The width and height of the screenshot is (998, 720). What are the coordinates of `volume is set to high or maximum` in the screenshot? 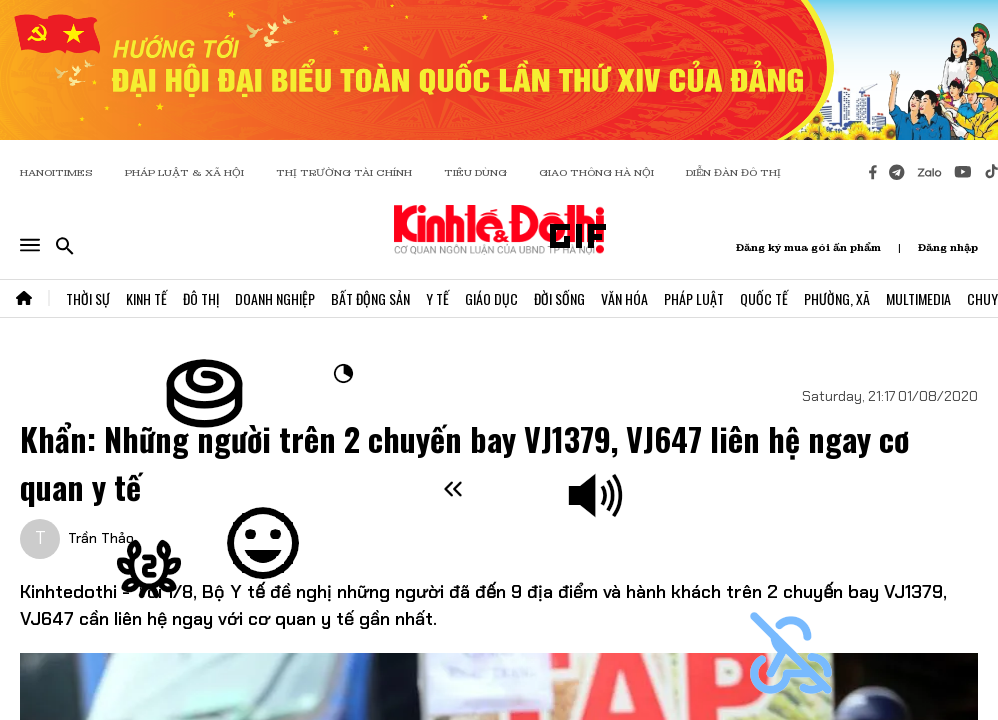 It's located at (595, 495).